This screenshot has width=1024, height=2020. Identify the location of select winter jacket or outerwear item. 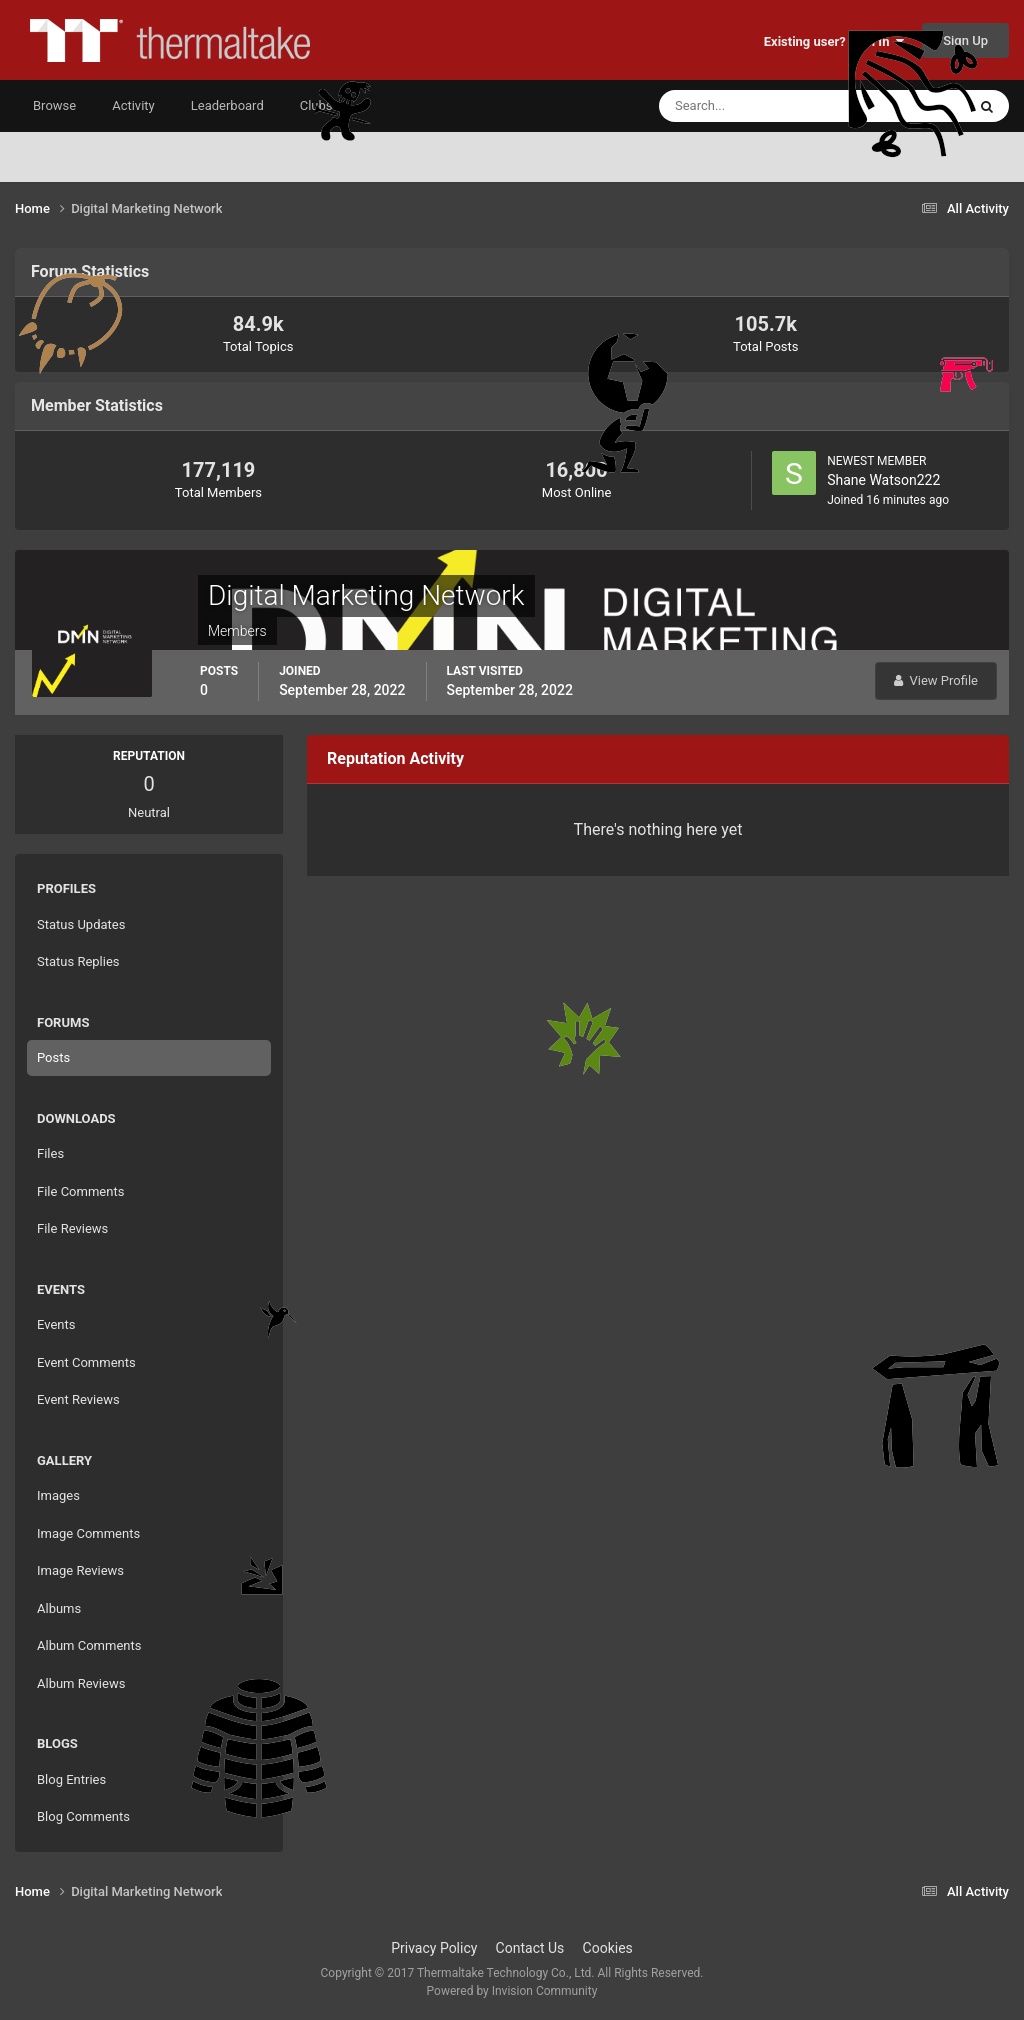
(259, 1747).